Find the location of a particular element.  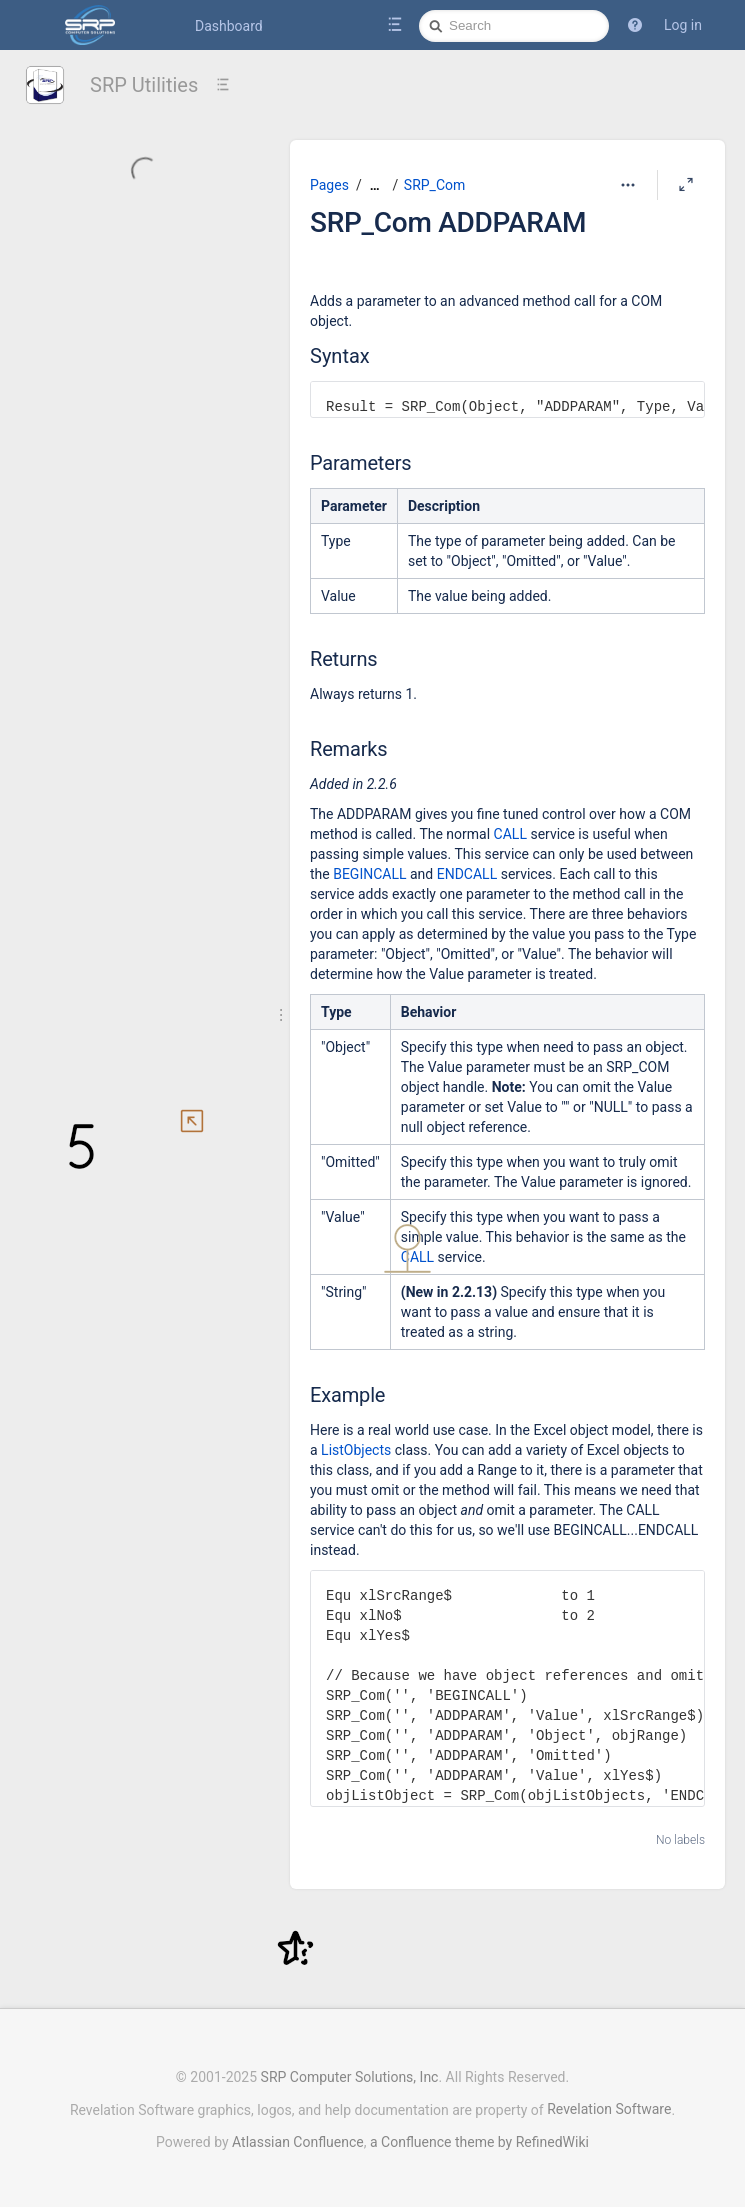

navigate to previous screen or parent folder is located at coordinates (192, 1121).